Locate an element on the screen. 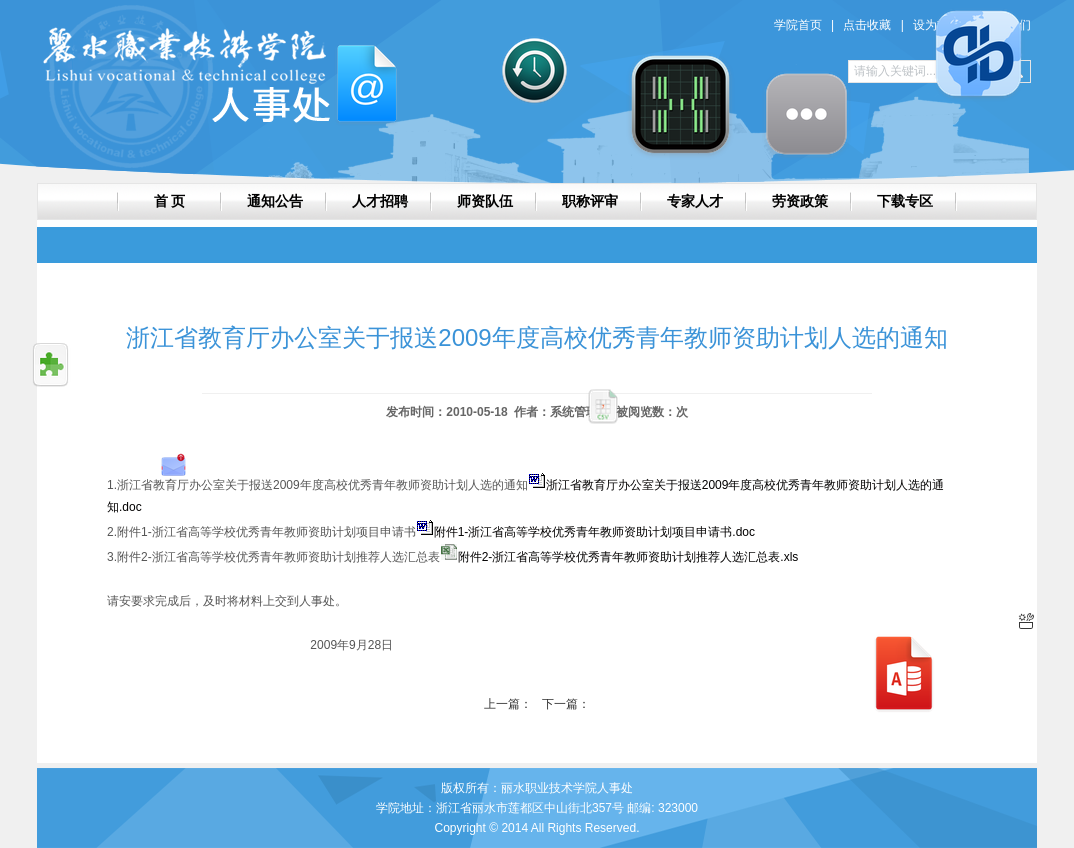 Image resolution: width=1074 pixels, height=848 pixels. open time machine backup settings is located at coordinates (534, 70).